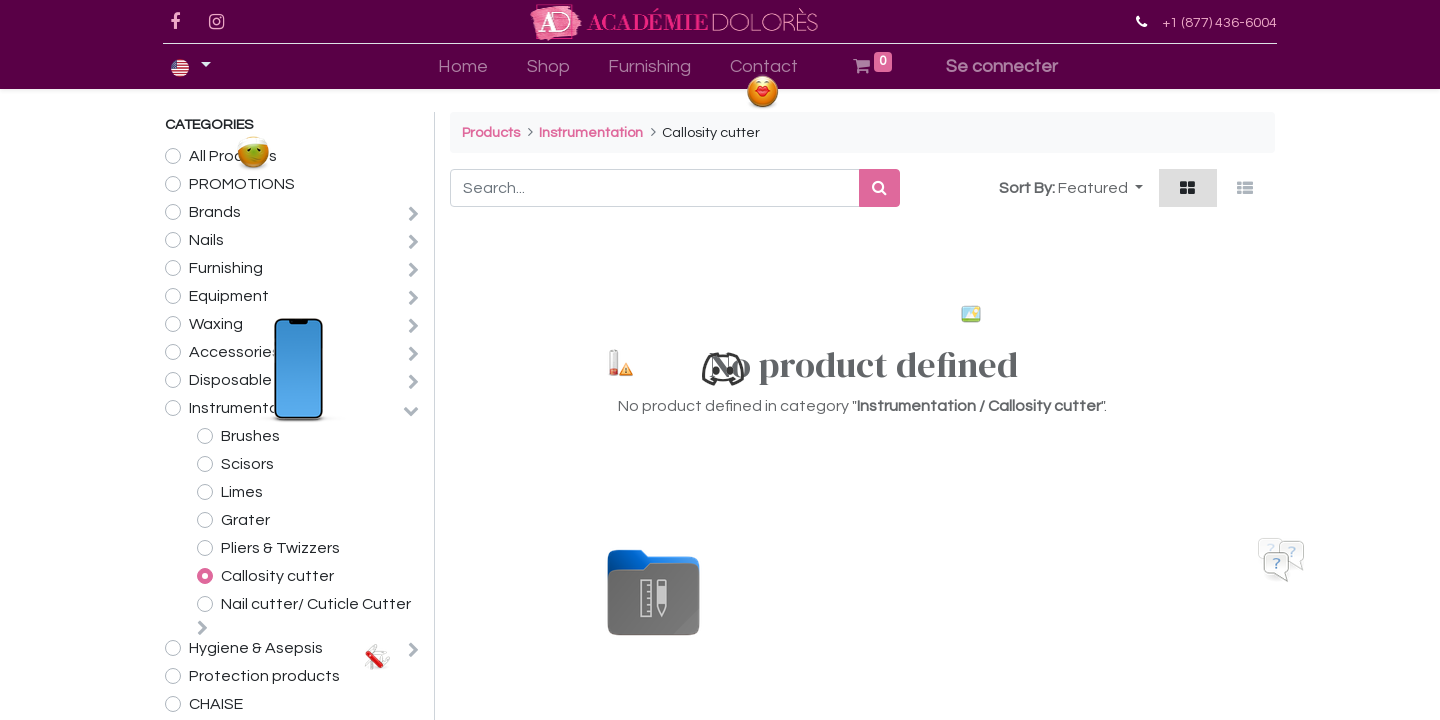  I want to click on send a kiss emoji in chat, so click(763, 92).